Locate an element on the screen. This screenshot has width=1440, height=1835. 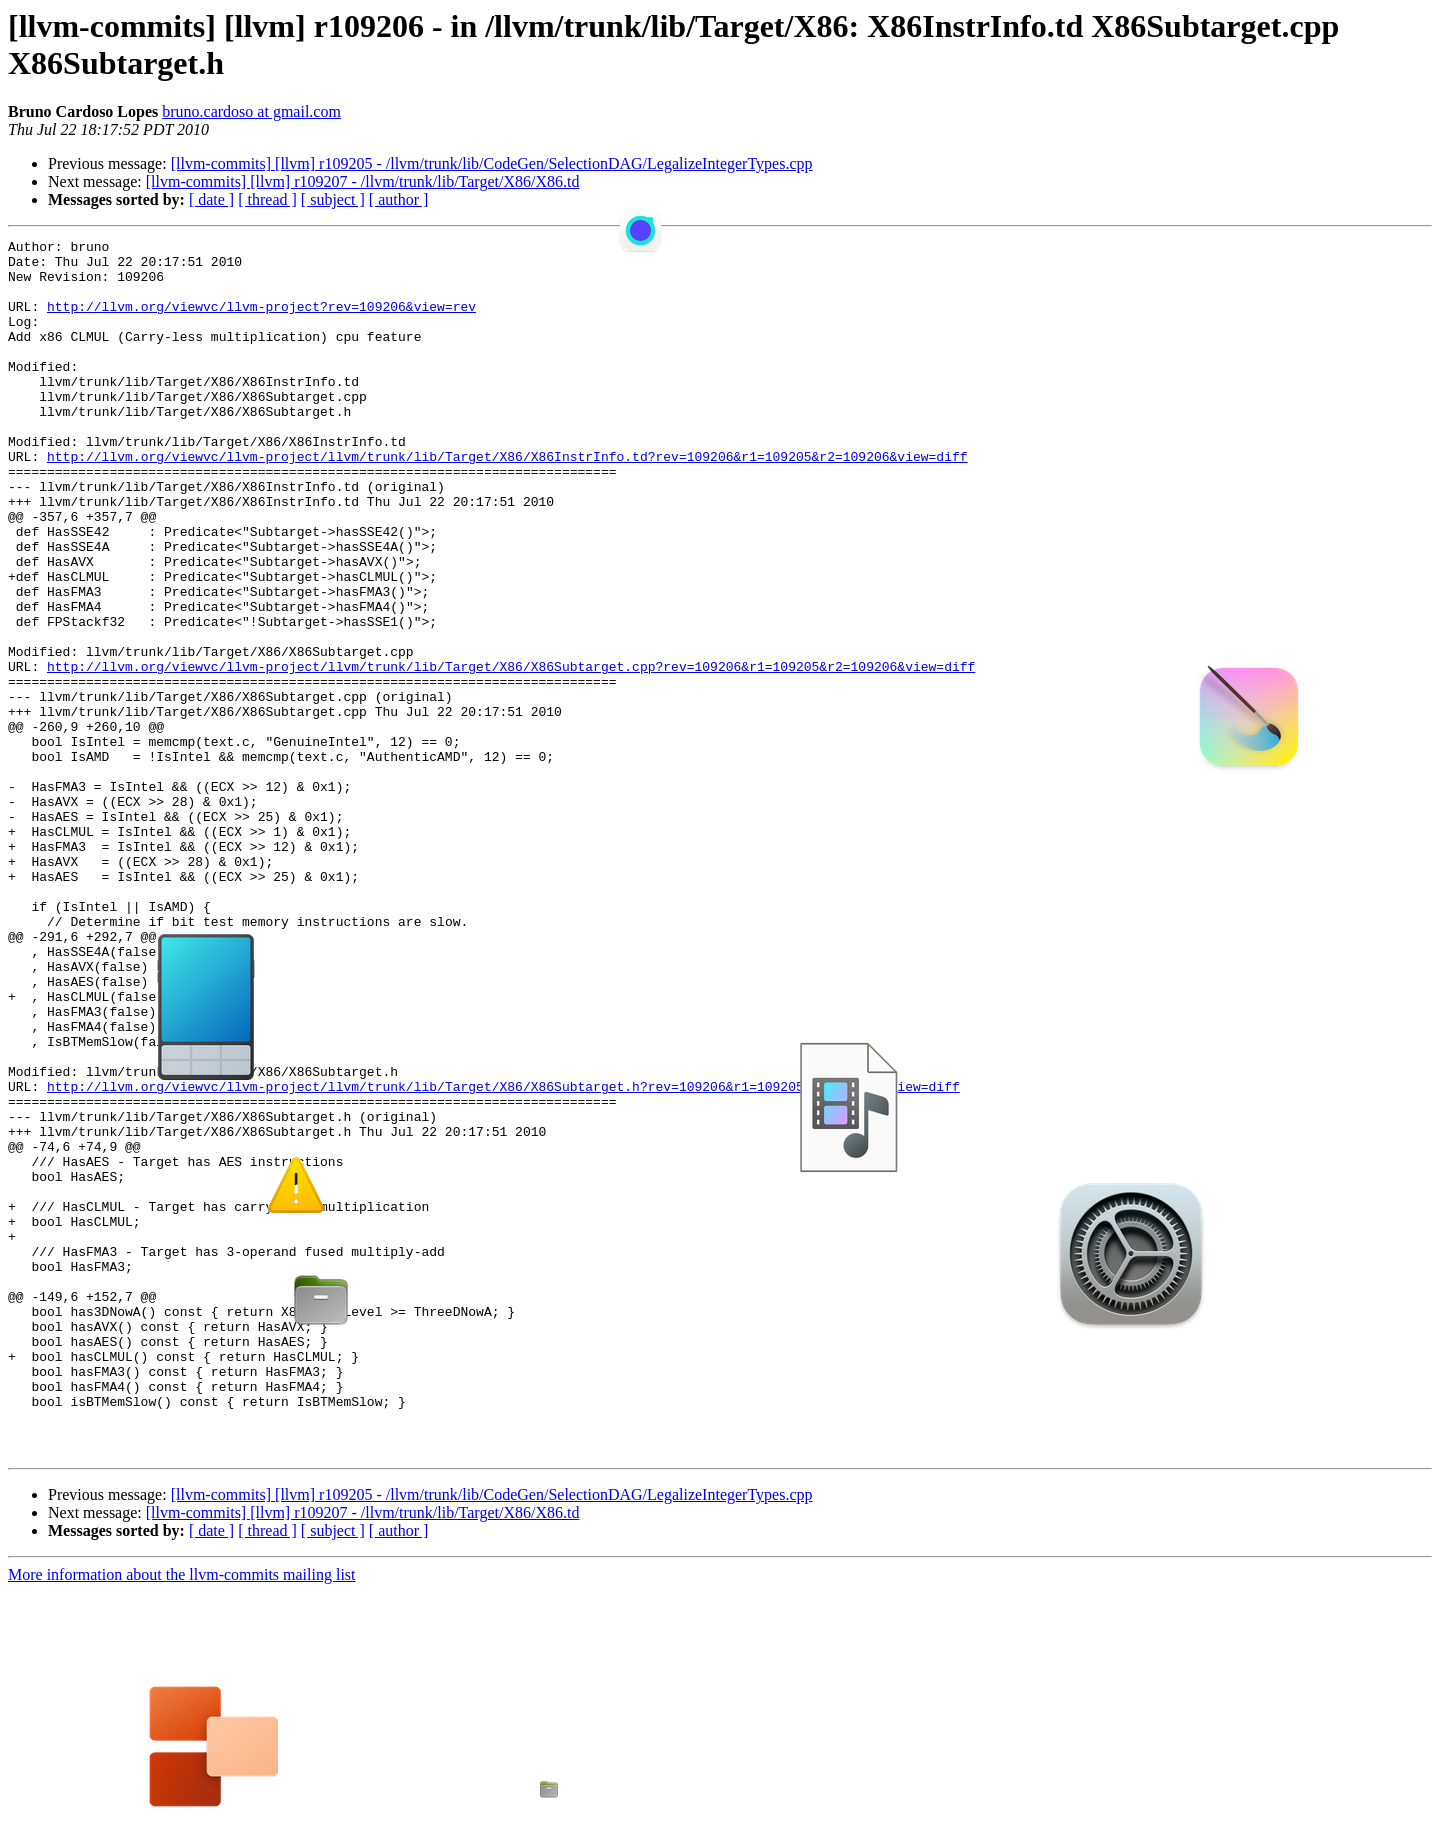
indicates a warning or alert status is located at coordinates (265, 1154).